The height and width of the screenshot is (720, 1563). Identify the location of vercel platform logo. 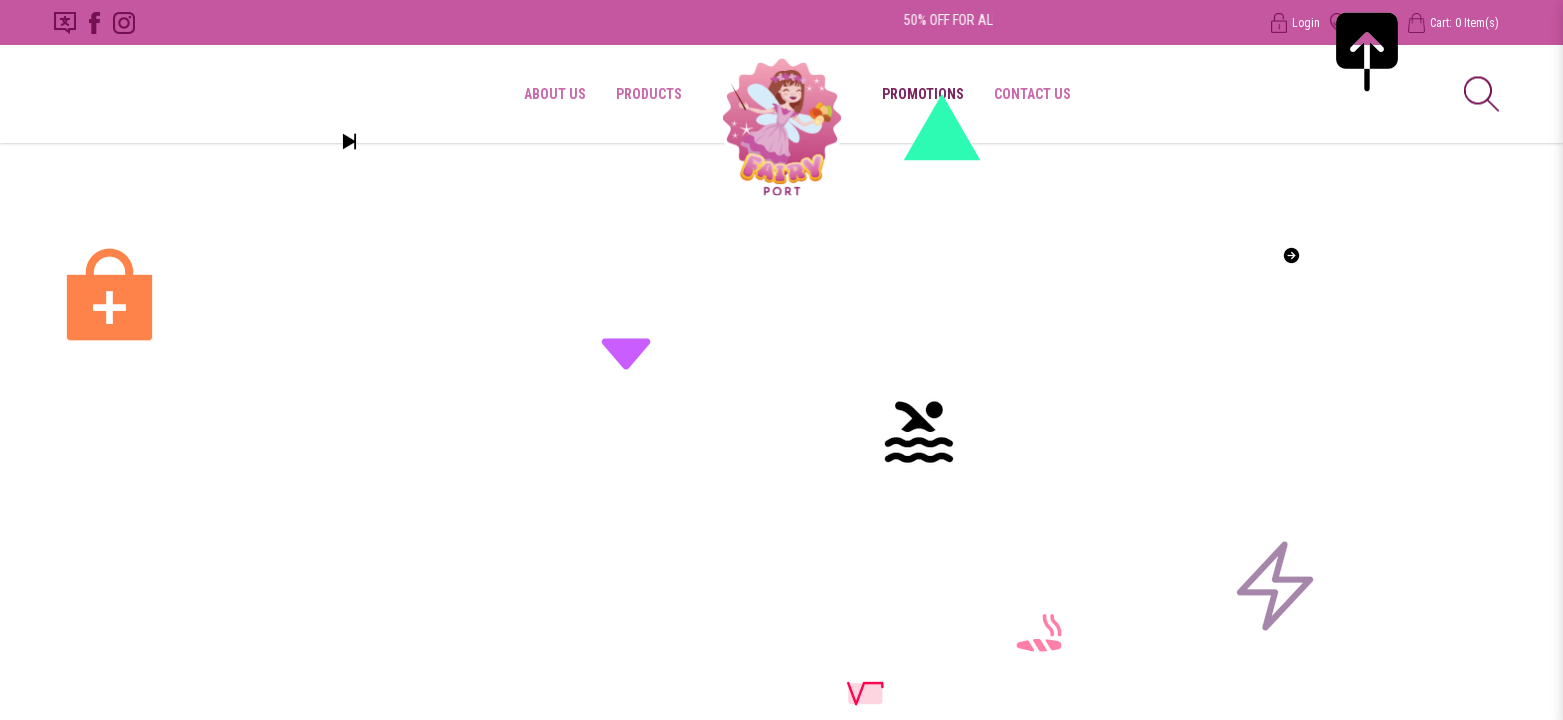
(942, 127).